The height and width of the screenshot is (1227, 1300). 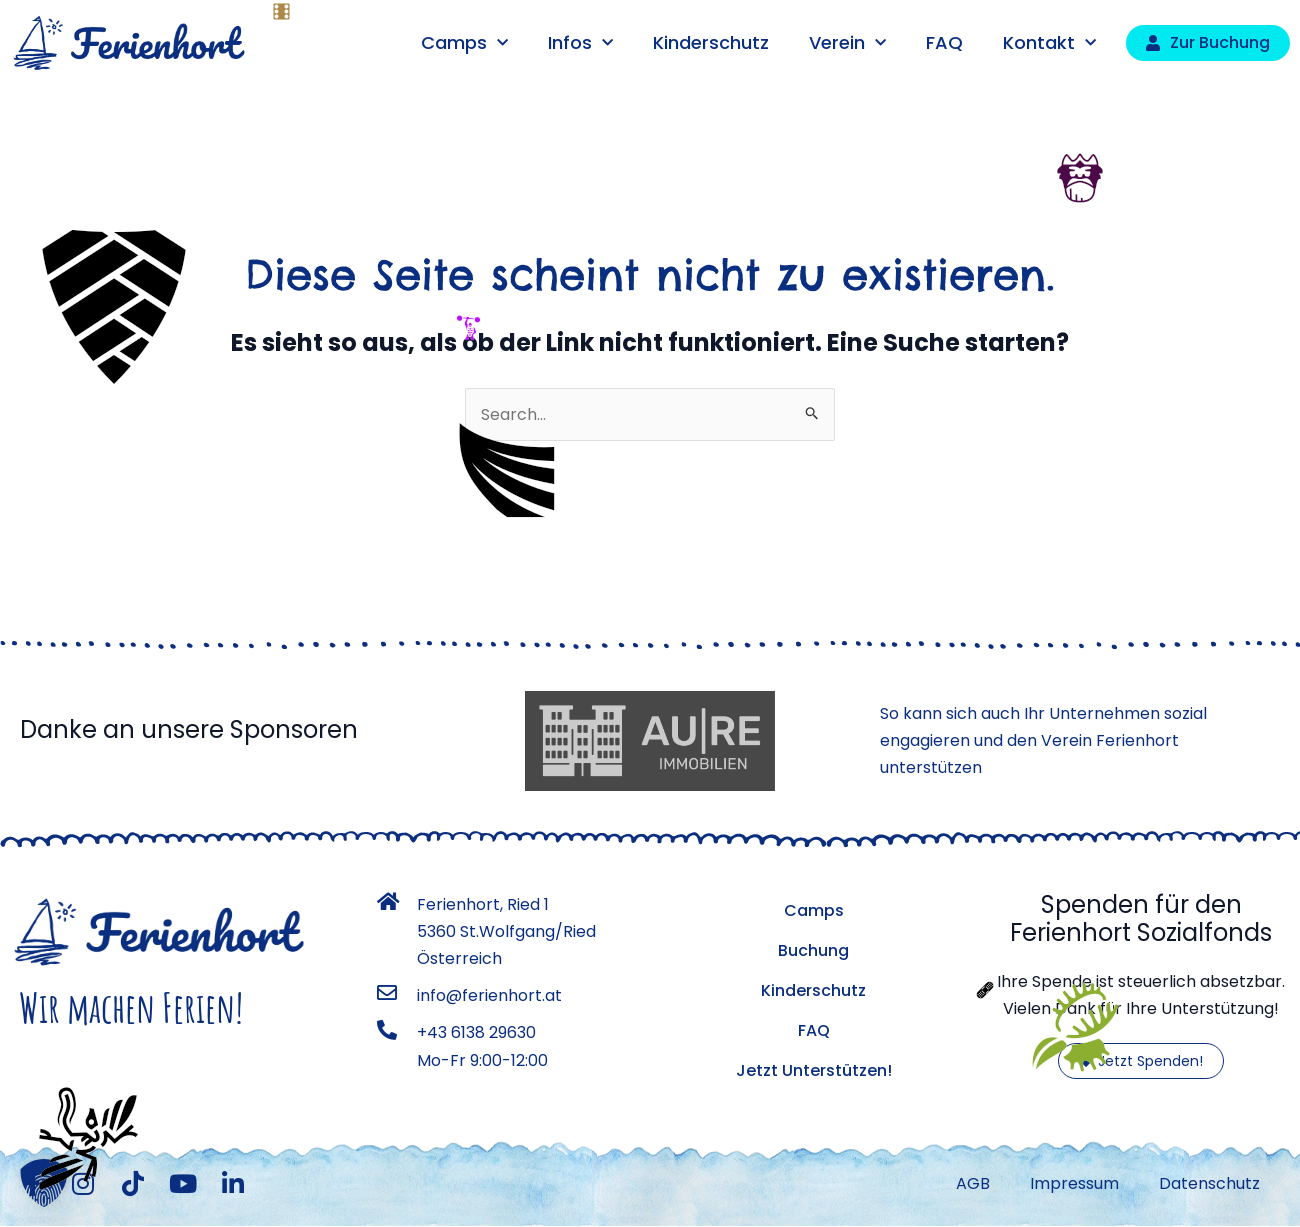 What do you see at coordinates (281, 11) in the screenshot?
I see `roll the dice in a game` at bounding box center [281, 11].